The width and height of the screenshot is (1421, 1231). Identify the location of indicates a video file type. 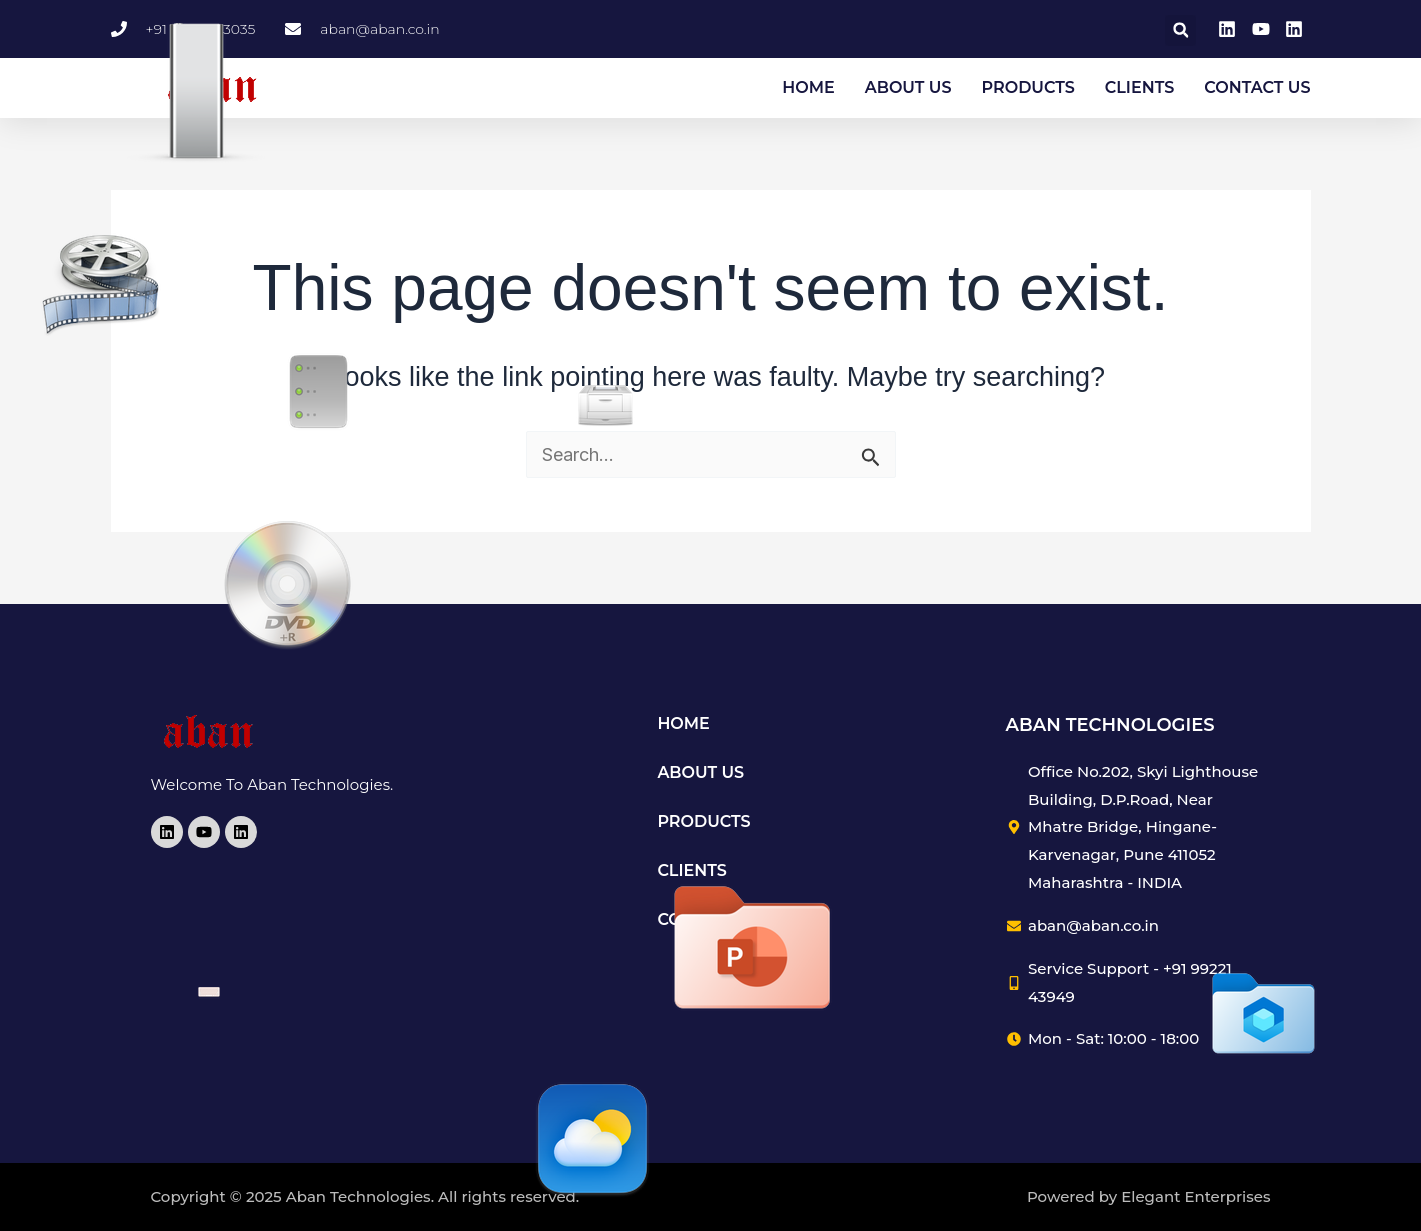
(100, 288).